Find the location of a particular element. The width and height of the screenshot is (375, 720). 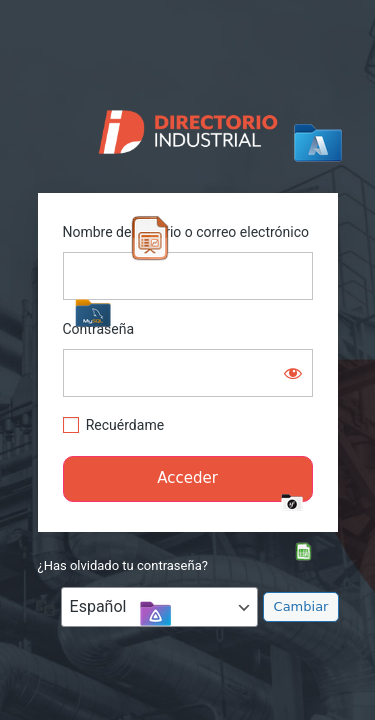

open a presentation file is located at coordinates (150, 238).